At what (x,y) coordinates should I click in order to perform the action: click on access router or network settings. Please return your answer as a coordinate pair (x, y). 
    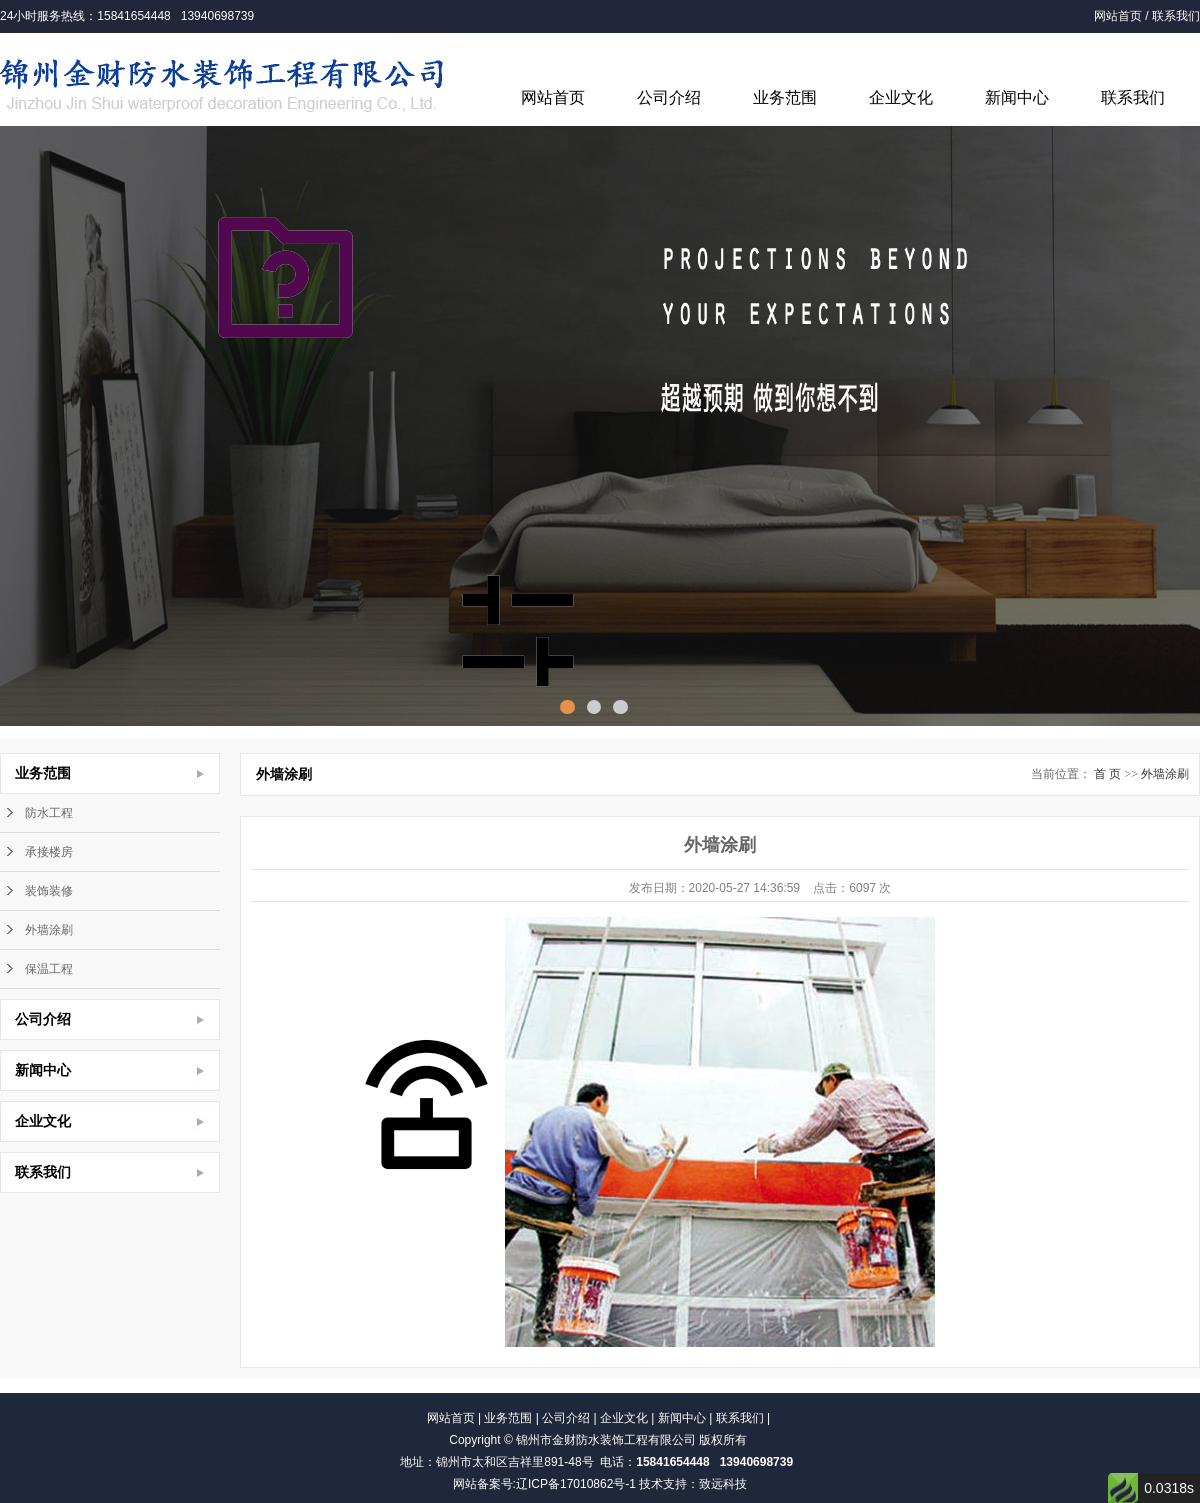
    Looking at the image, I should click on (426, 1104).